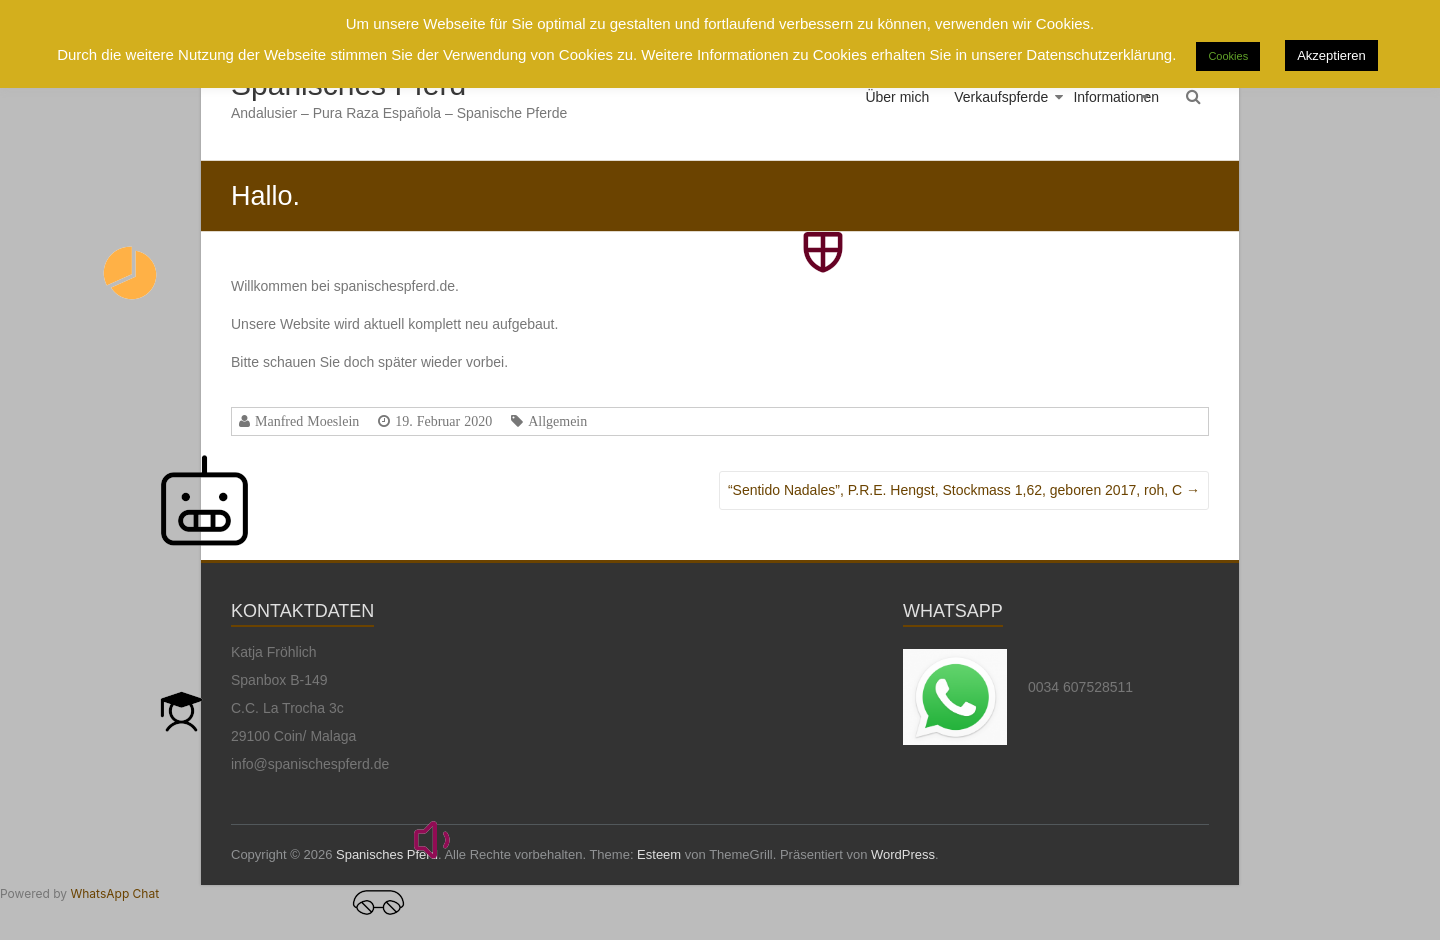 Image resolution: width=1440 pixels, height=940 pixels. What do you see at coordinates (181, 712) in the screenshot?
I see `view student profile or account` at bounding box center [181, 712].